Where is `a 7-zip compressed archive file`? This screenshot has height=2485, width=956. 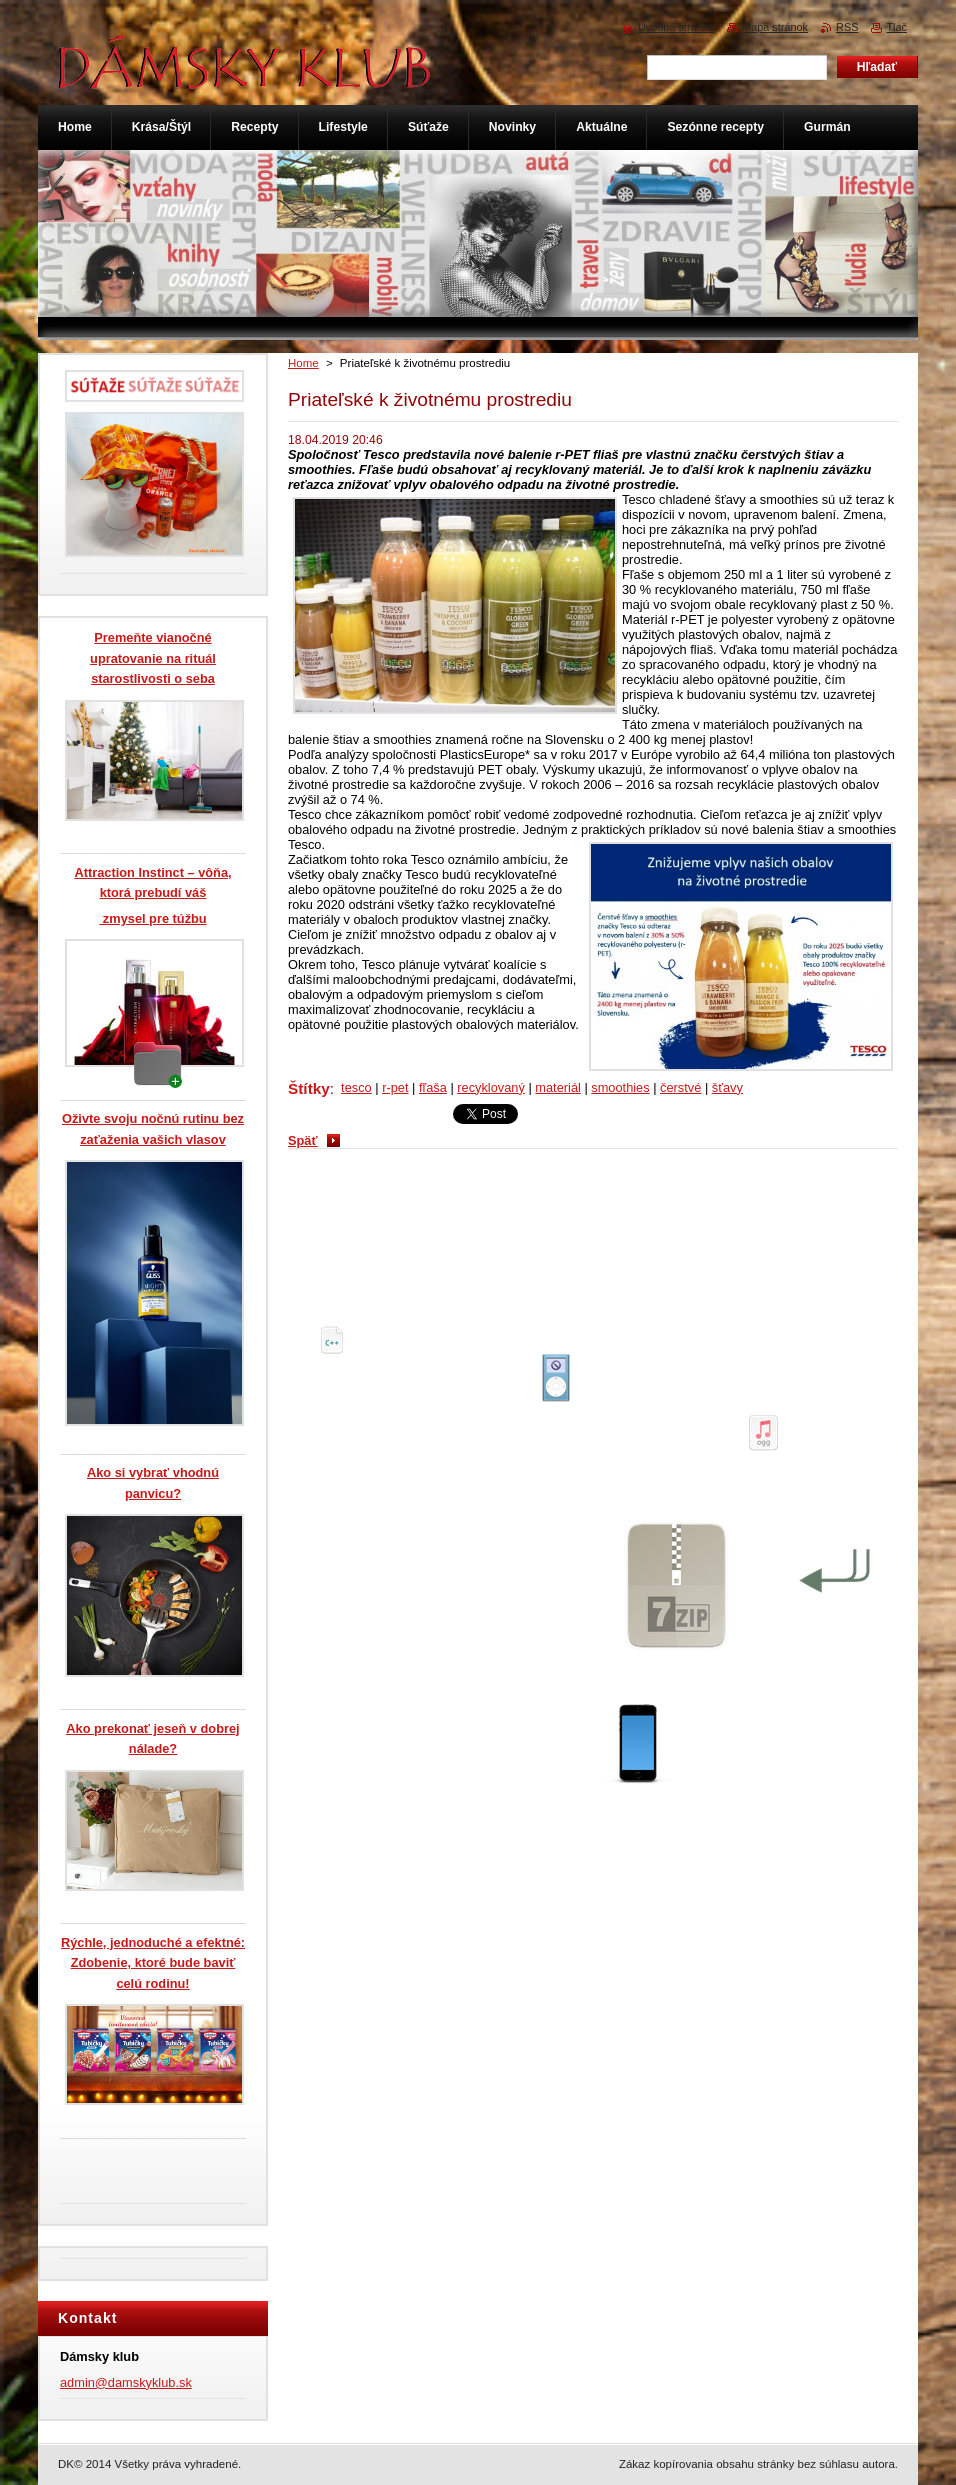
a 7-zip compressed archive file is located at coordinates (676, 1585).